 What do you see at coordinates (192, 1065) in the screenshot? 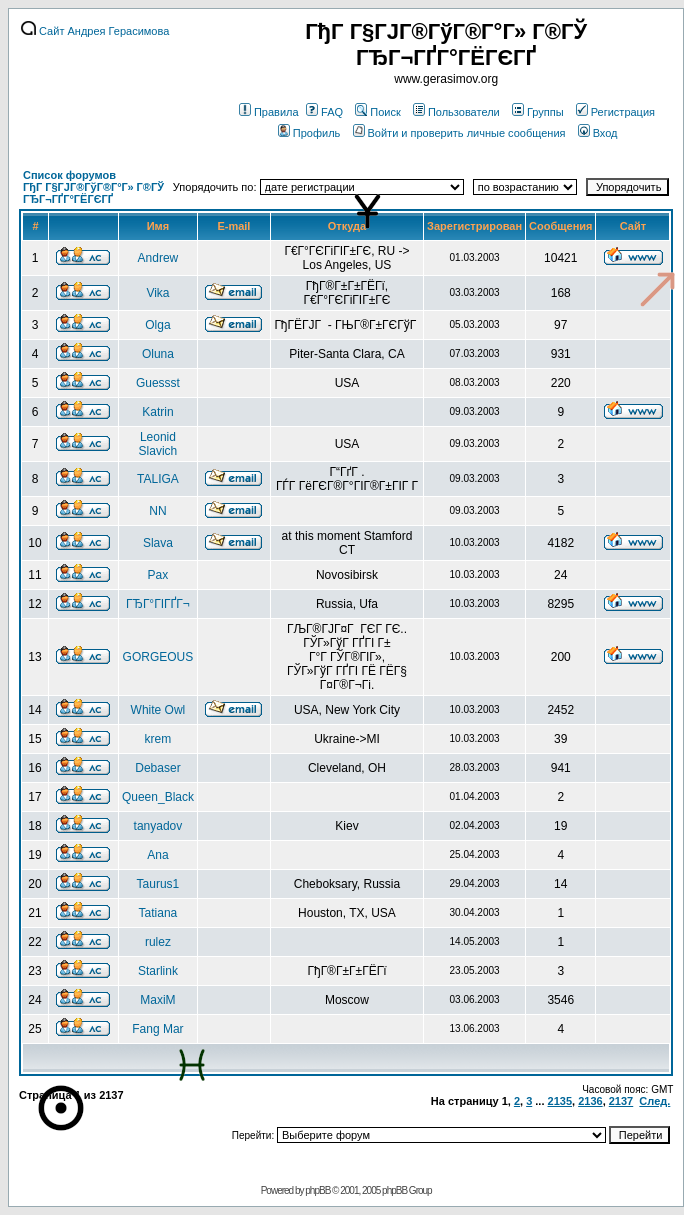
I see `pisces zodiac sign symbol` at bounding box center [192, 1065].